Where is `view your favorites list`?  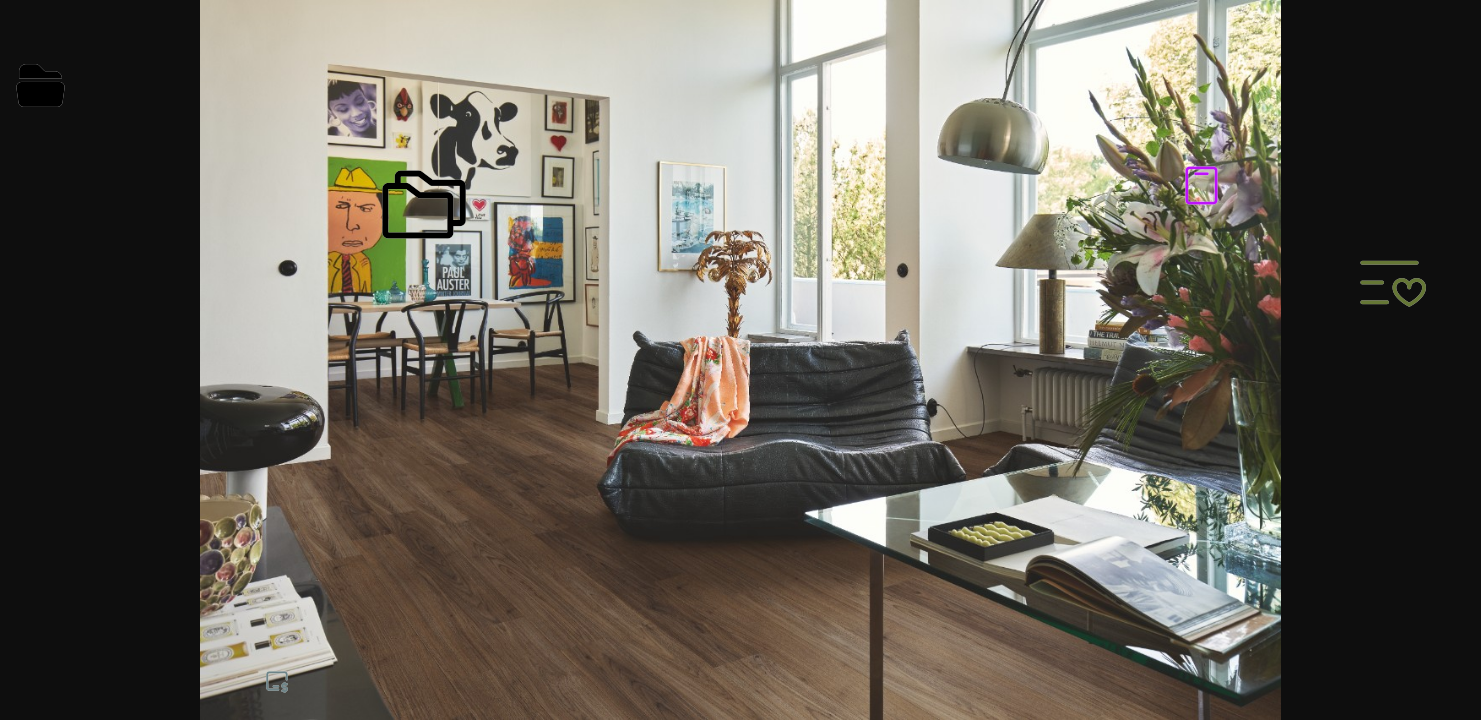
view your favorites list is located at coordinates (1389, 282).